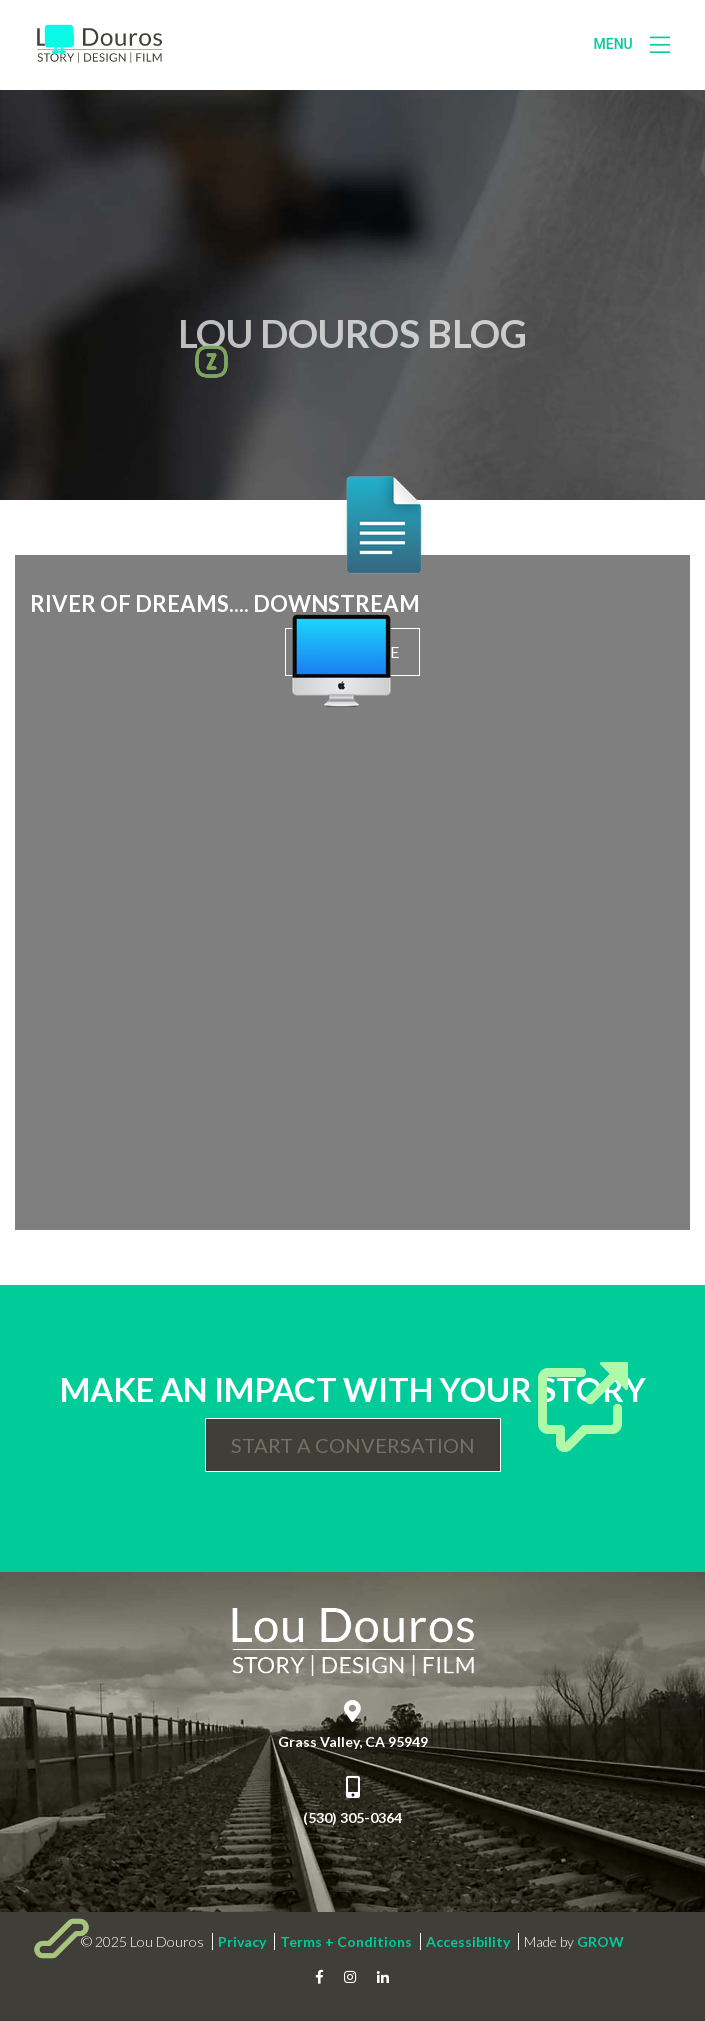 This screenshot has height=2021, width=705. Describe the element at coordinates (61, 1938) in the screenshot. I see `indicates escalator location in a building or transit map` at that location.